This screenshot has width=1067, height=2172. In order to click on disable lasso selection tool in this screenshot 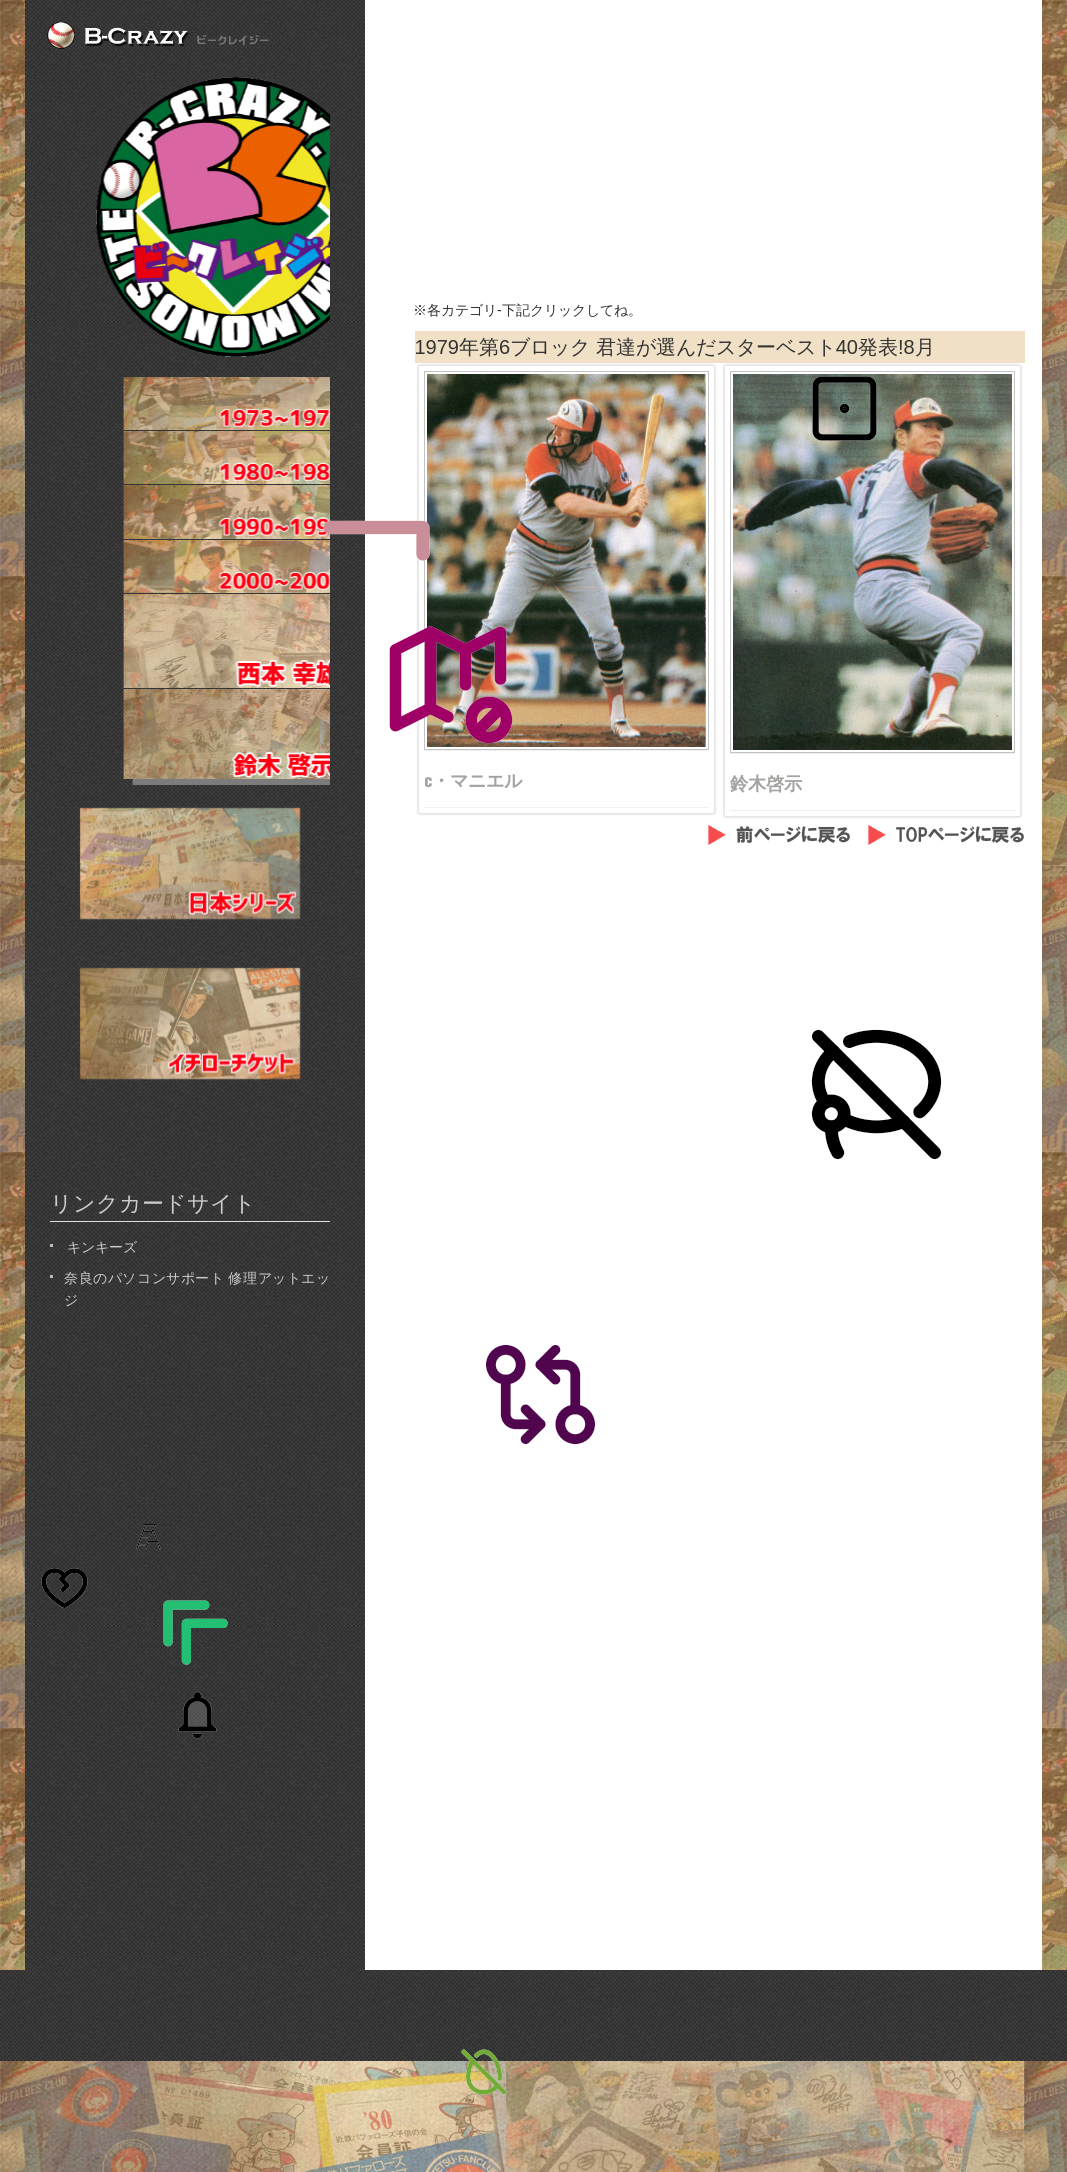, I will do `click(876, 1094)`.